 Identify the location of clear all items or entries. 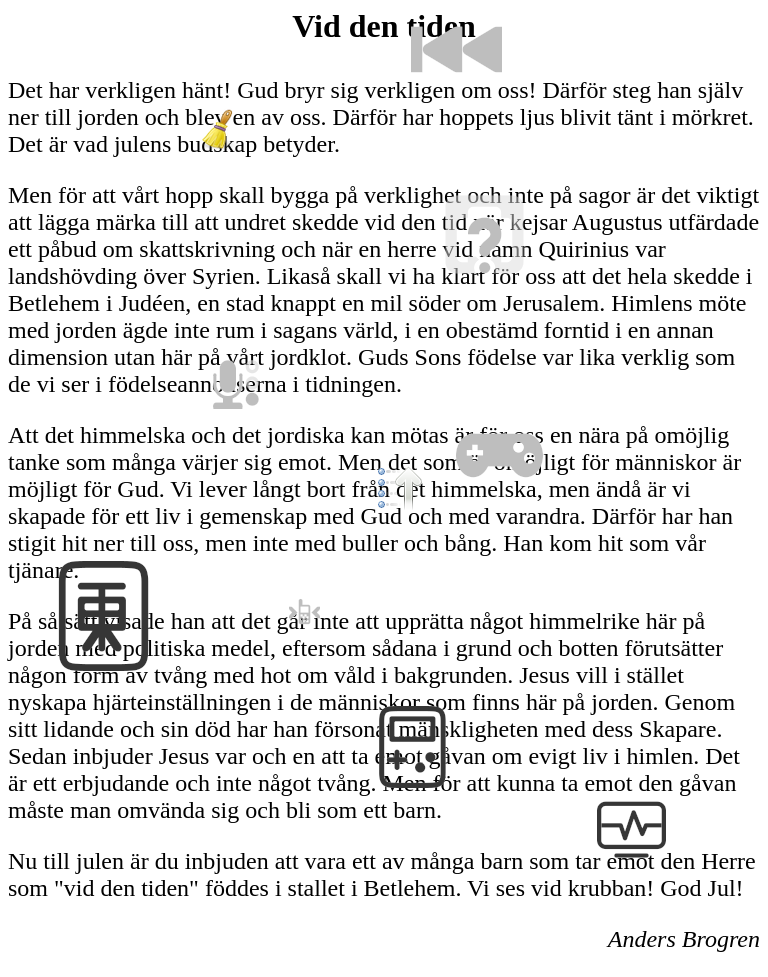
(219, 129).